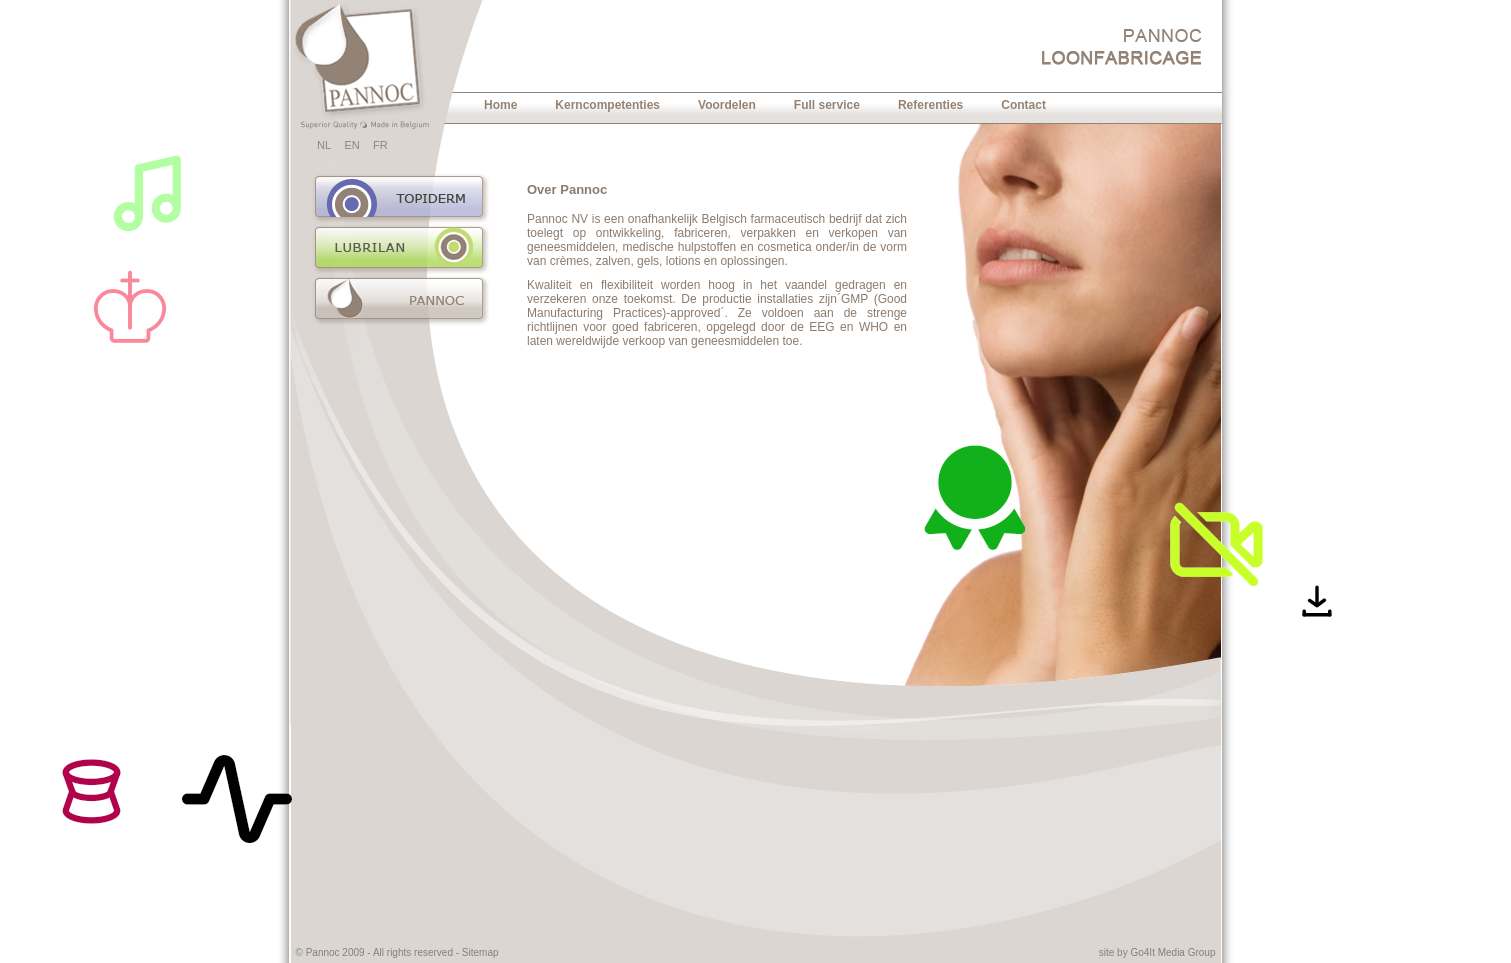 The height and width of the screenshot is (963, 1511). I want to click on indicates premium or royal status, so click(130, 312).